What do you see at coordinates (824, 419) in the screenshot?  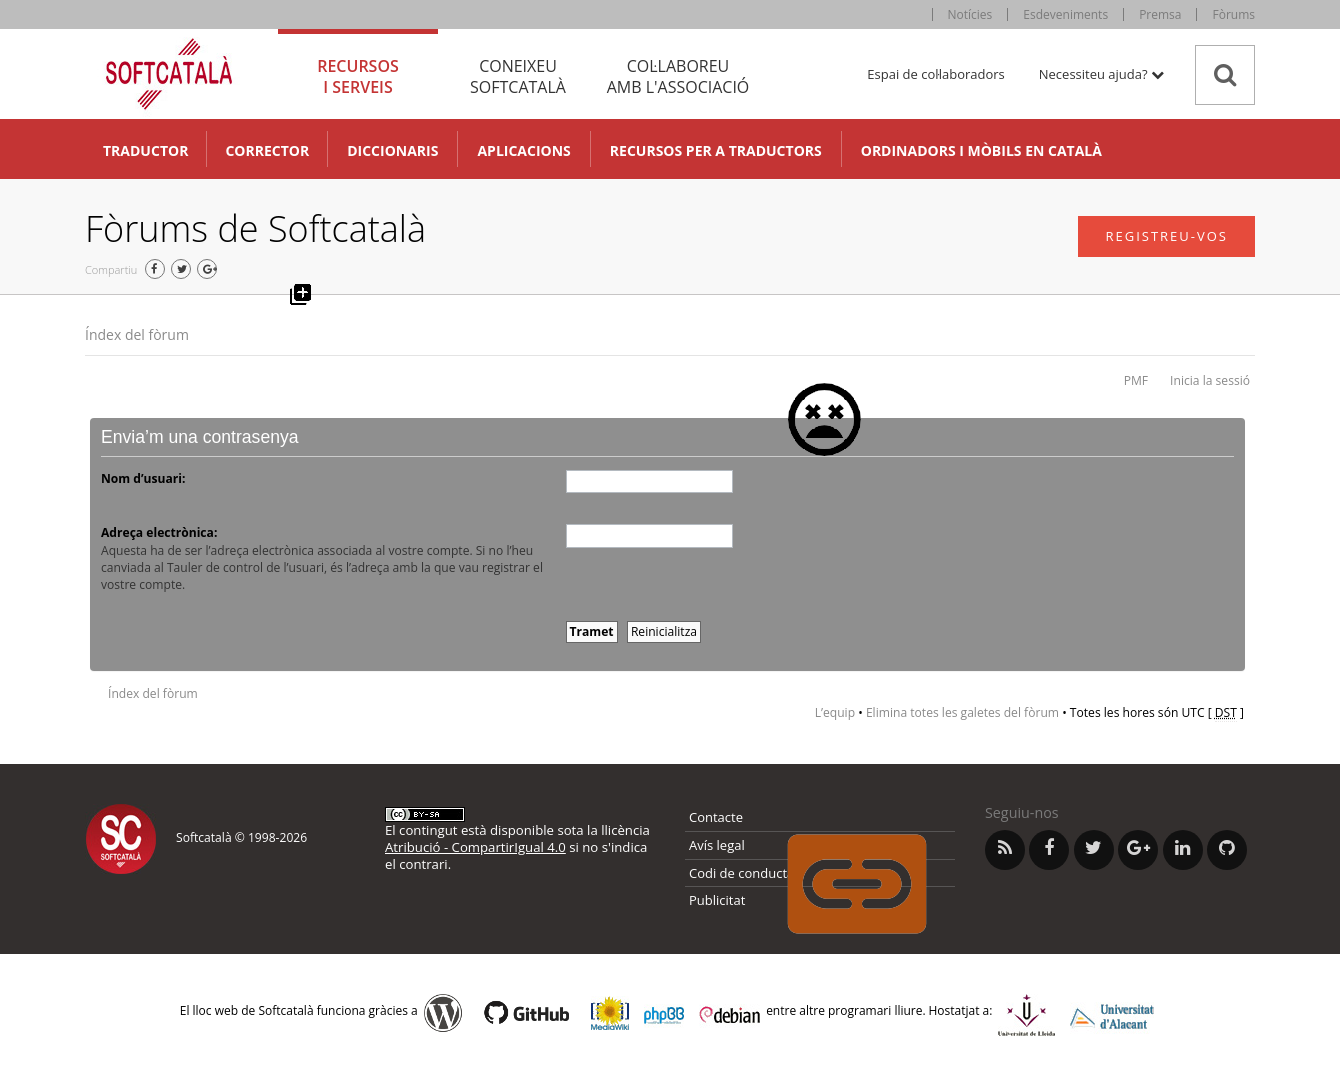 I see `submit negative feedback or rating` at bounding box center [824, 419].